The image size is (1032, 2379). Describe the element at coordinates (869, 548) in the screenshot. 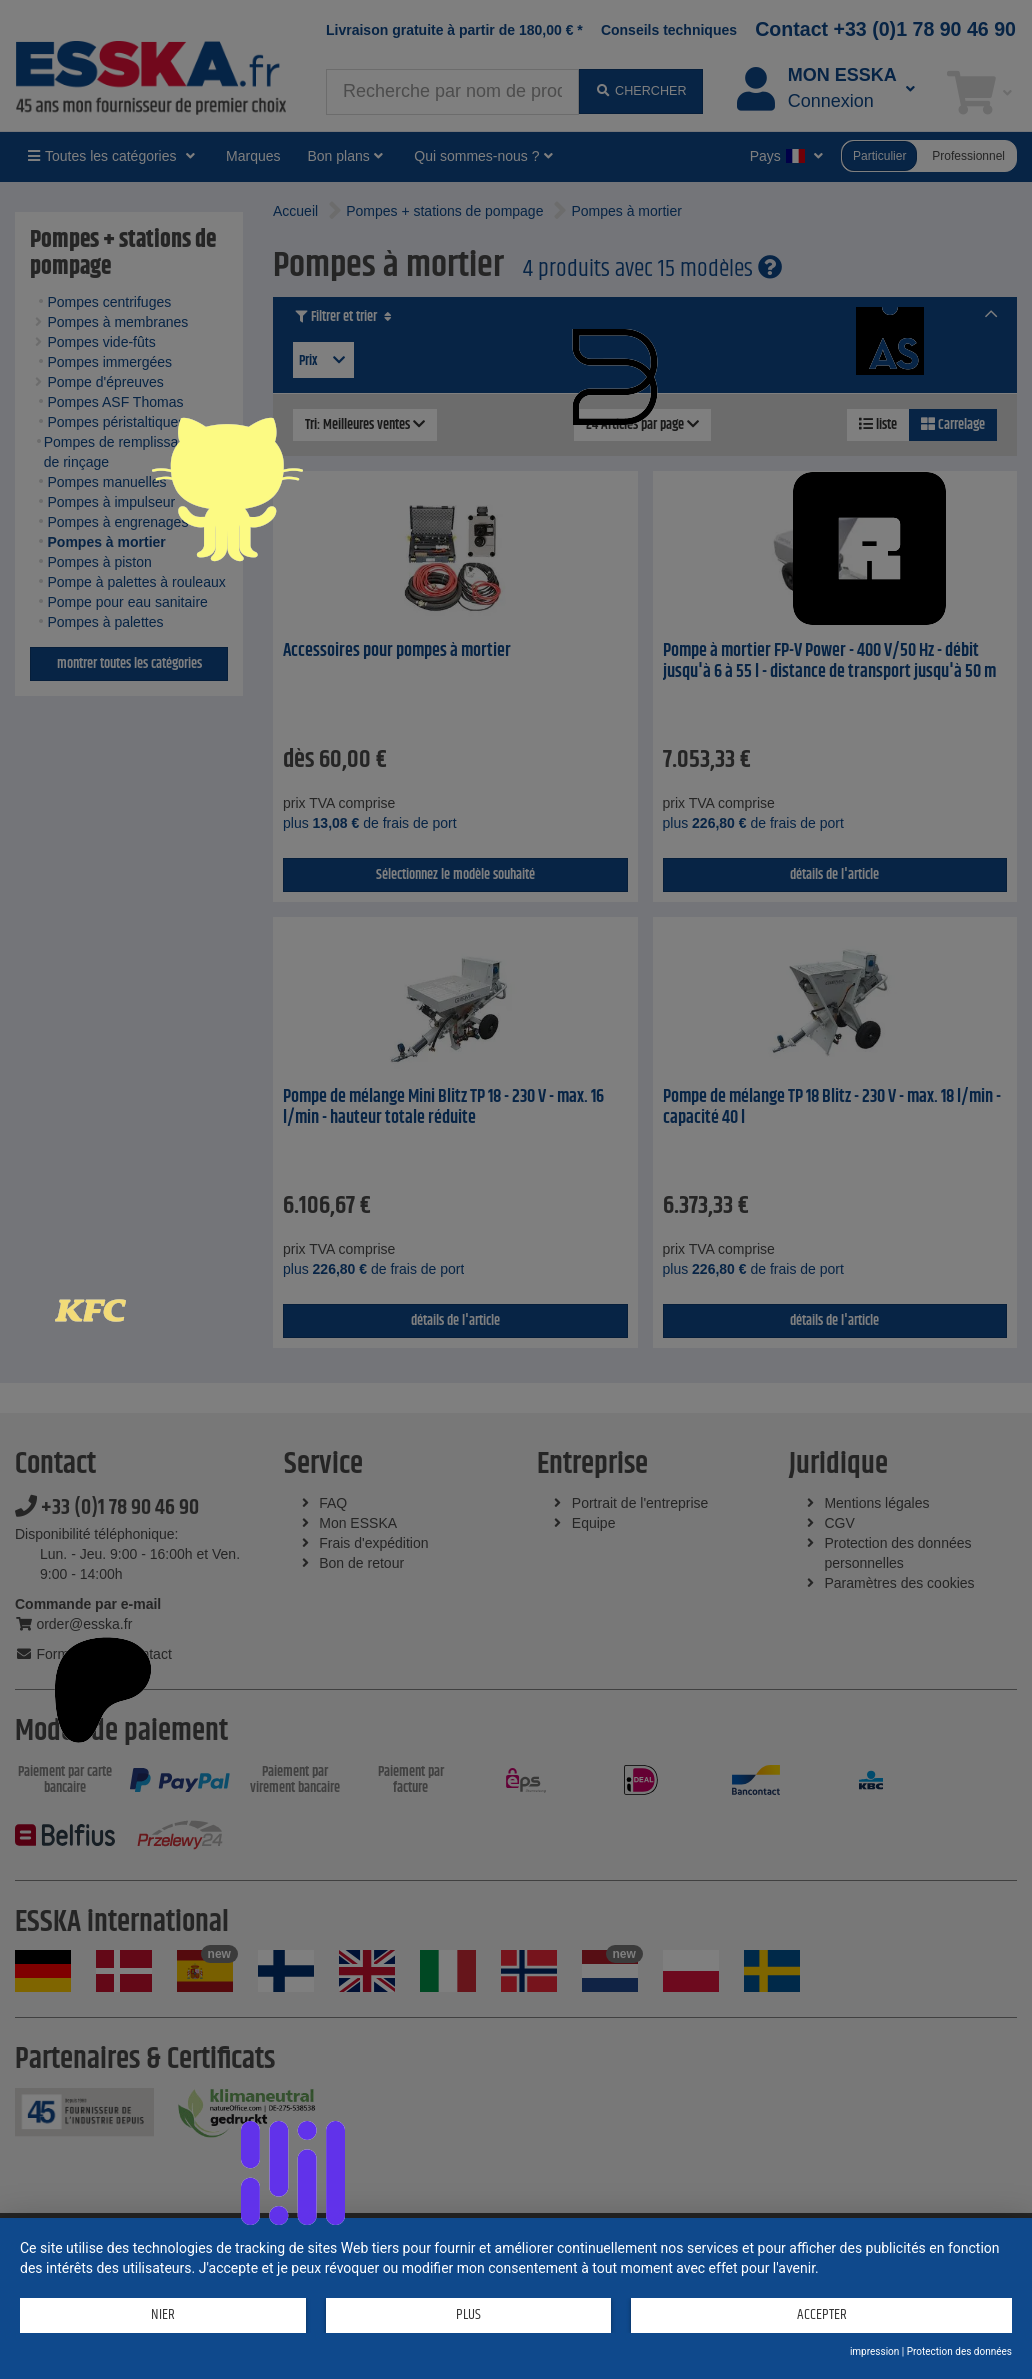

I see `ruff python linter logo` at that location.